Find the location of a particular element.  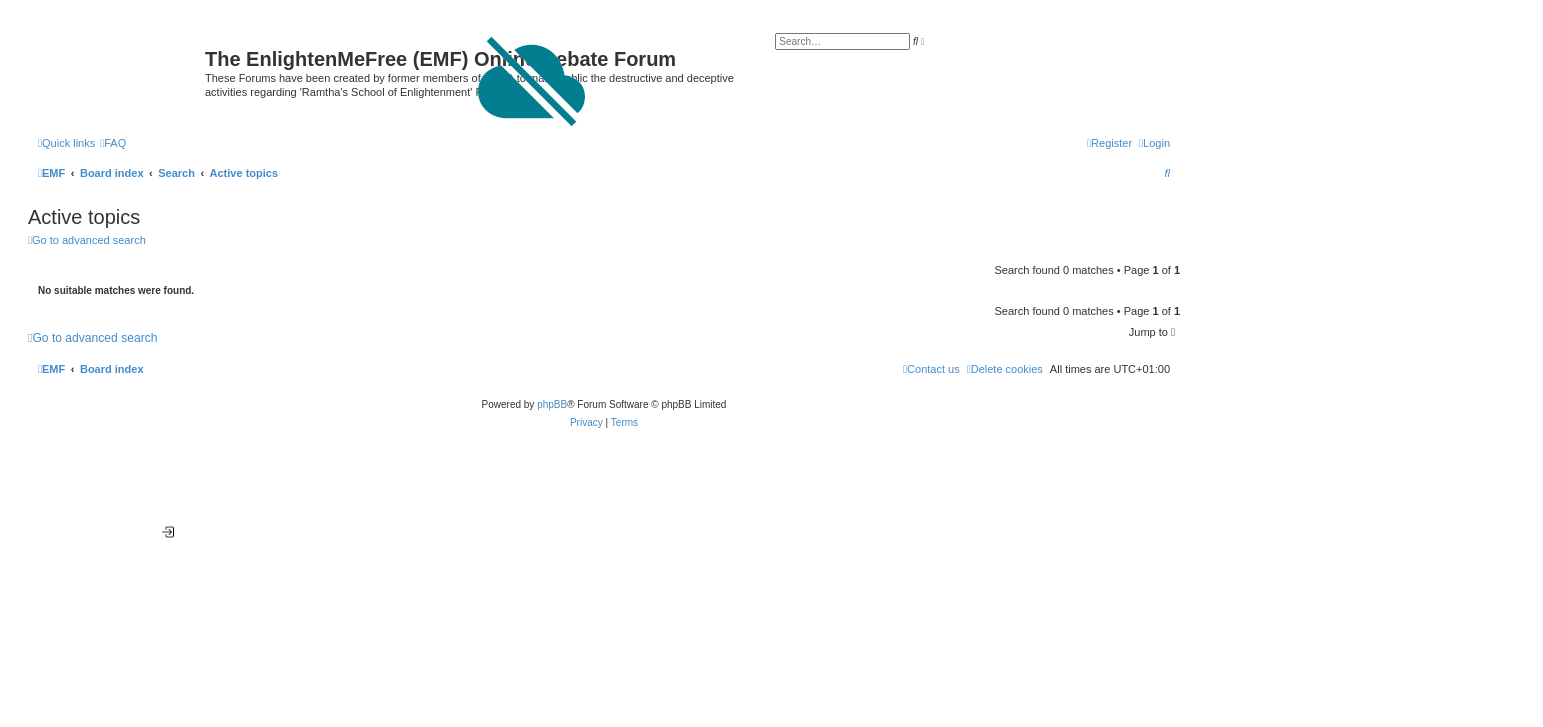

log in to your account is located at coordinates (168, 532).